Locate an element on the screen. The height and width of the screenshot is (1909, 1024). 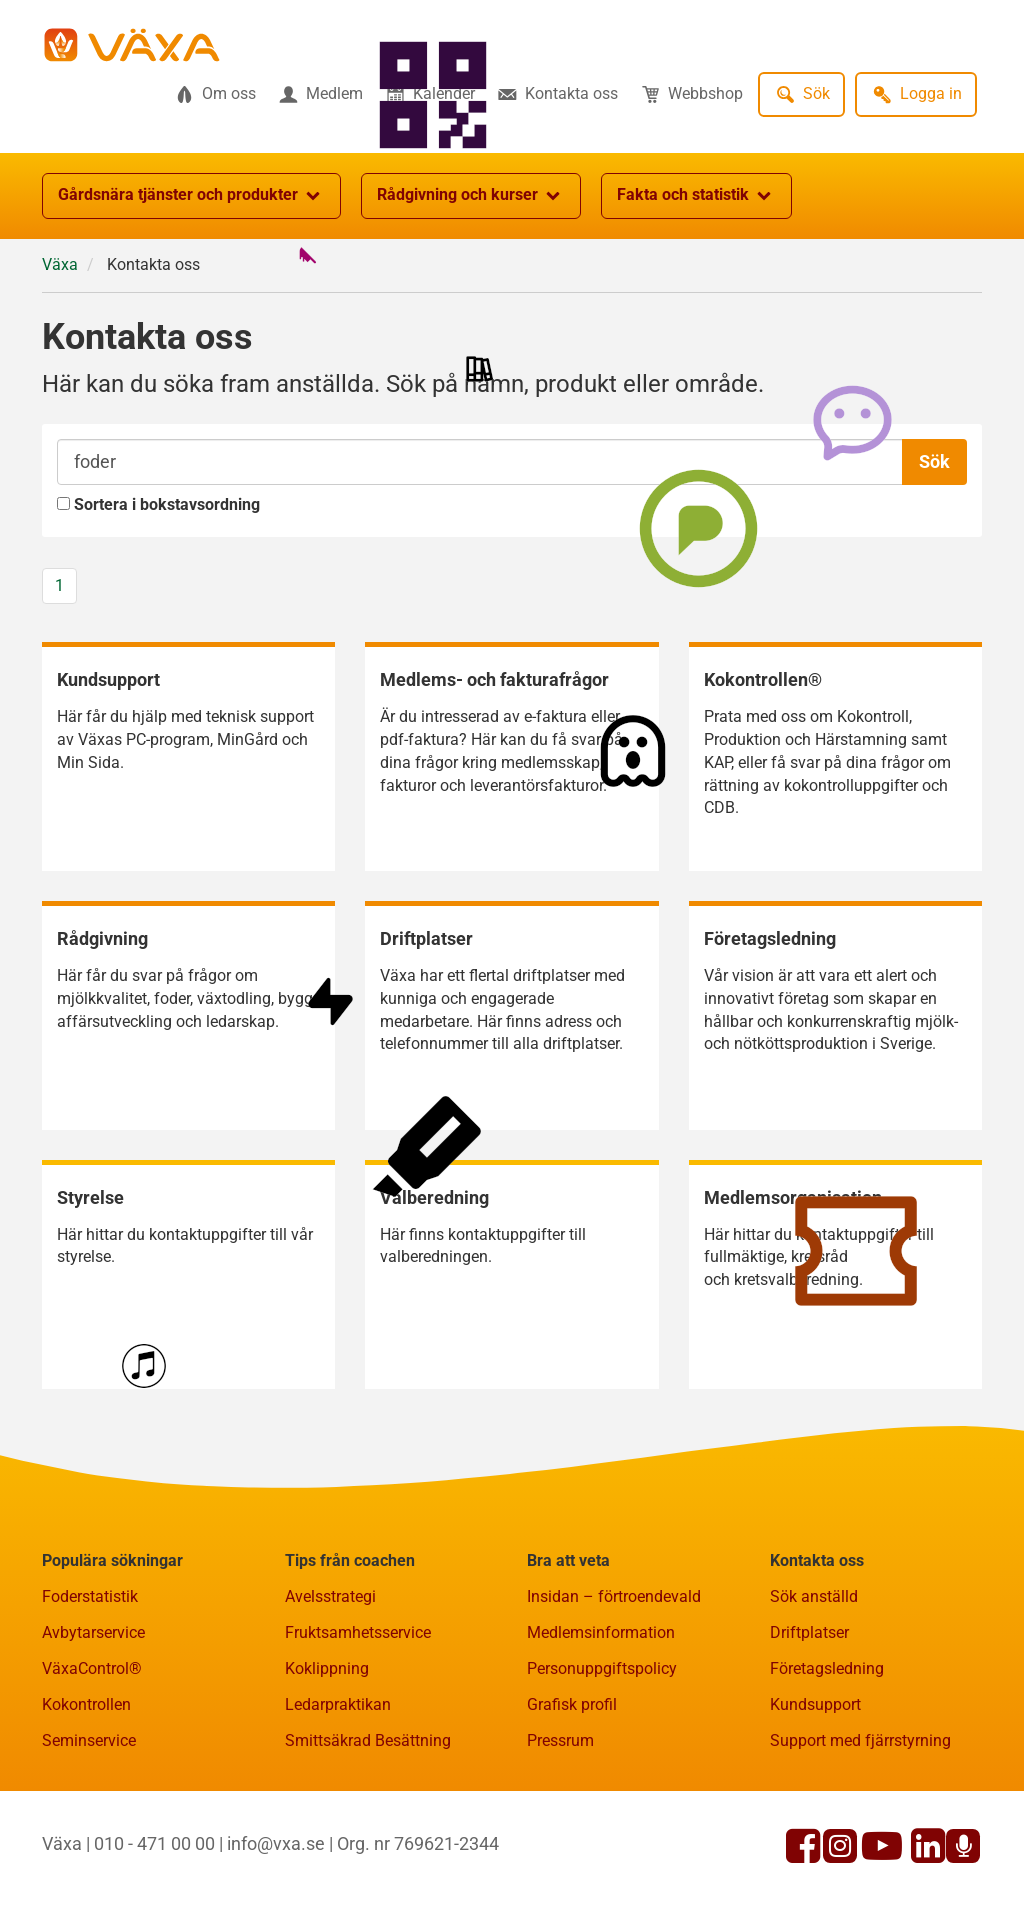
browse your digital library is located at coordinates (479, 369).